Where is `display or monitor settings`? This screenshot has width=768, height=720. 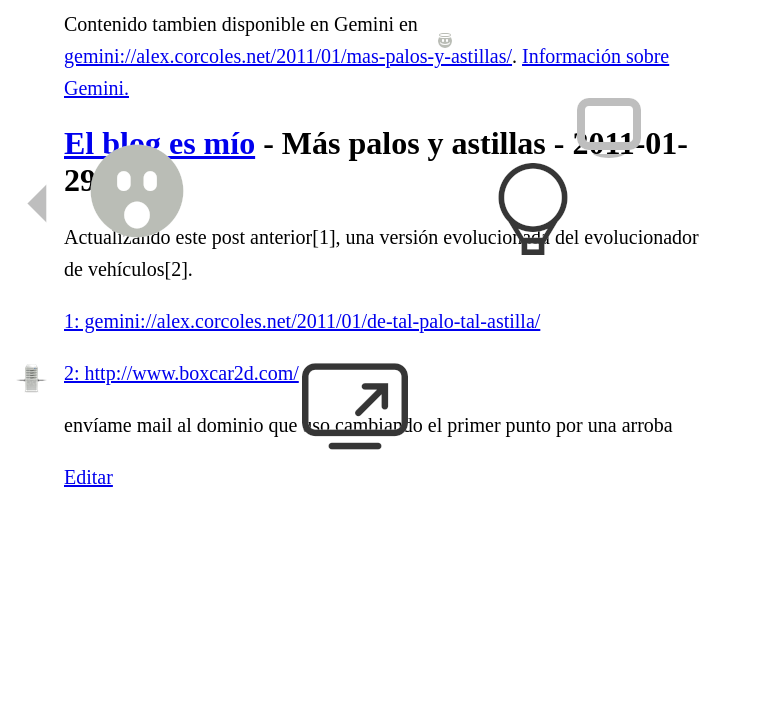 display or monitor settings is located at coordinates (609, 126).